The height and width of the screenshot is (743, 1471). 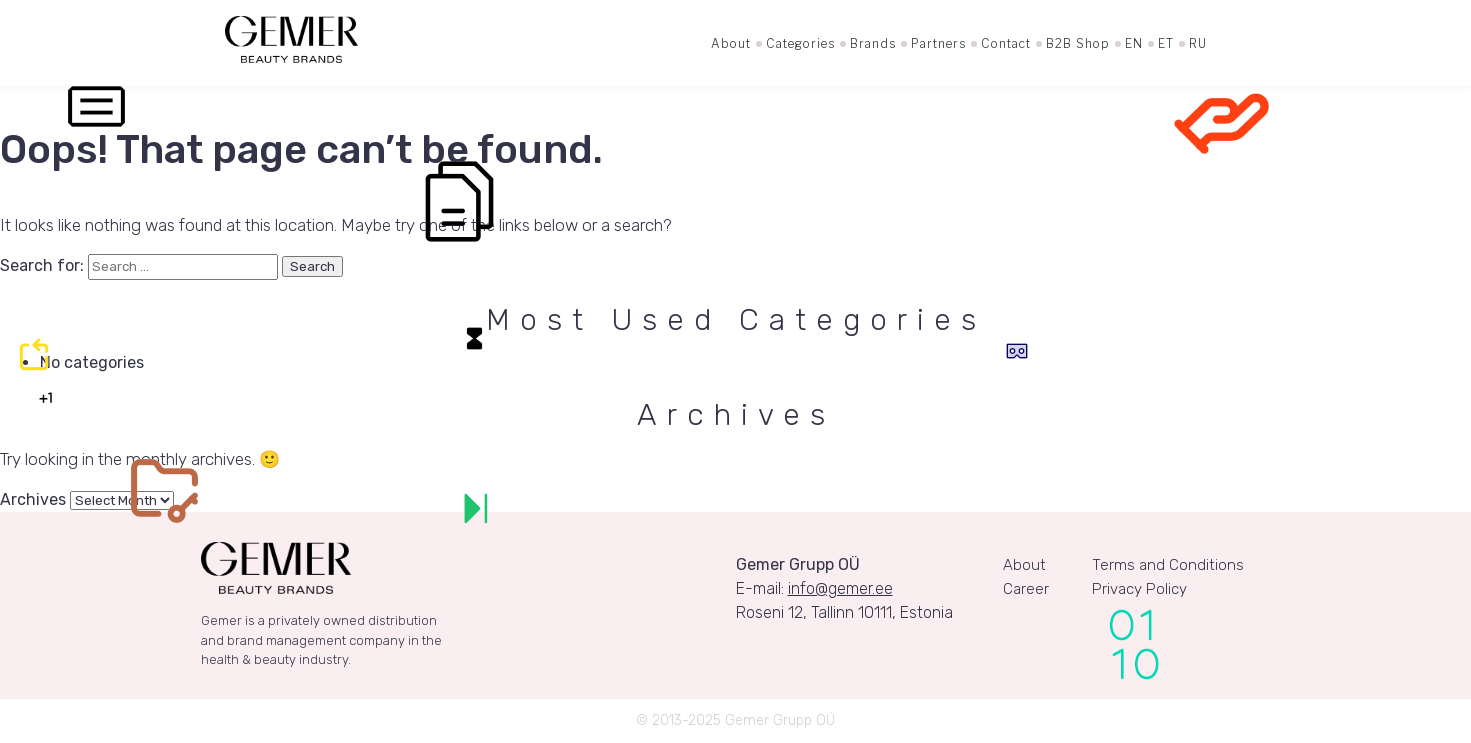 I want to click on indicates a constant value in code, so click(x=96, y=106).